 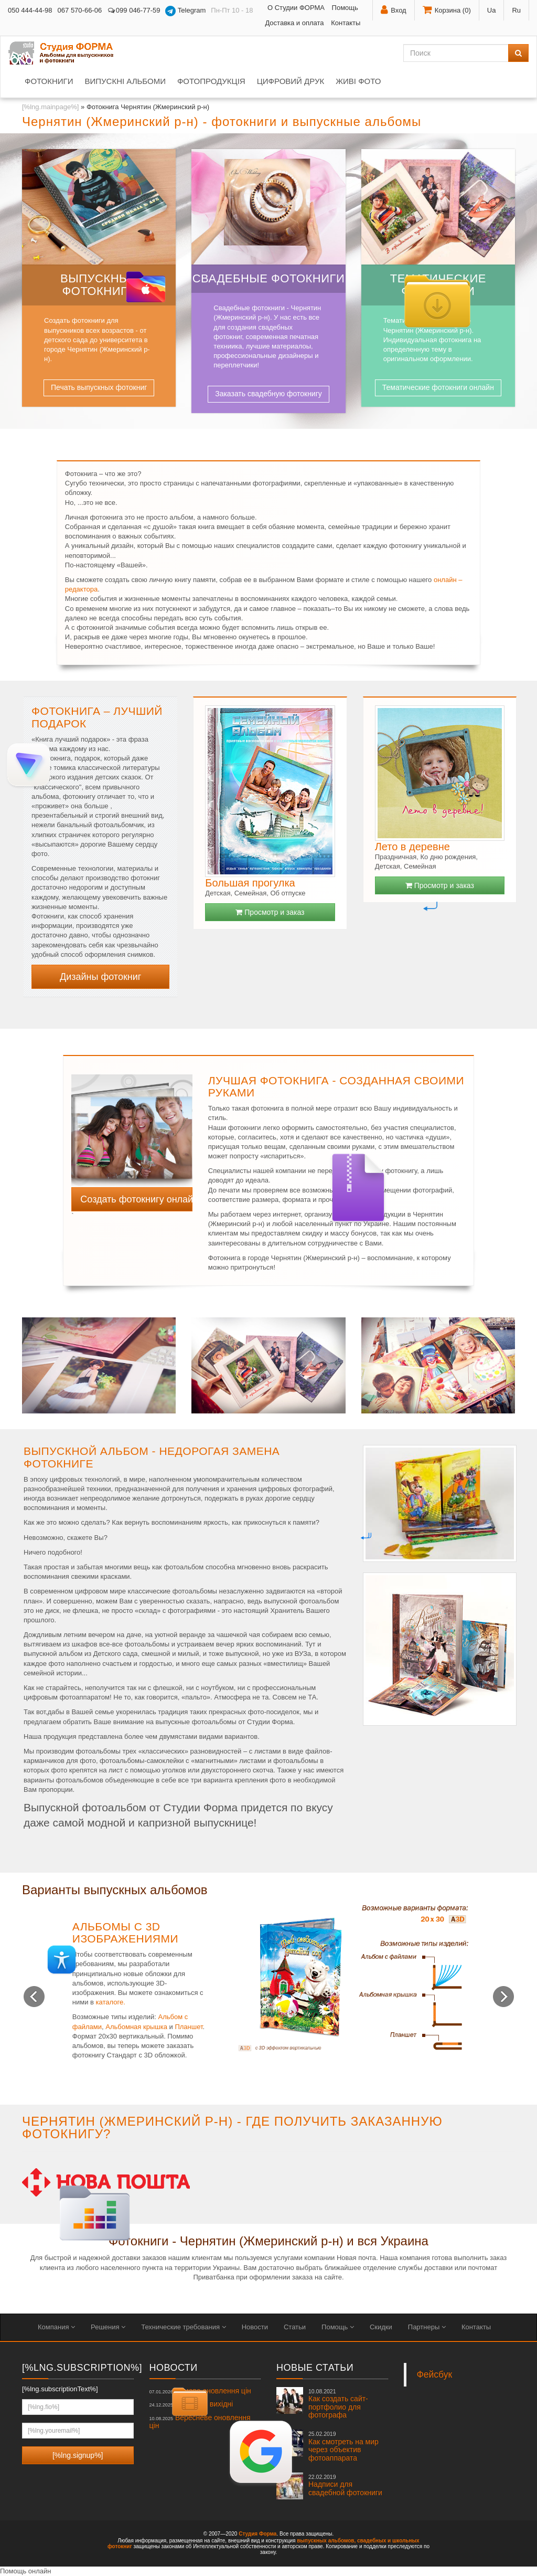 What do you see at coordinates (28, 765) in the screenshot?
I see `launch ProtonVPN application` at bounding box center [28, 765].